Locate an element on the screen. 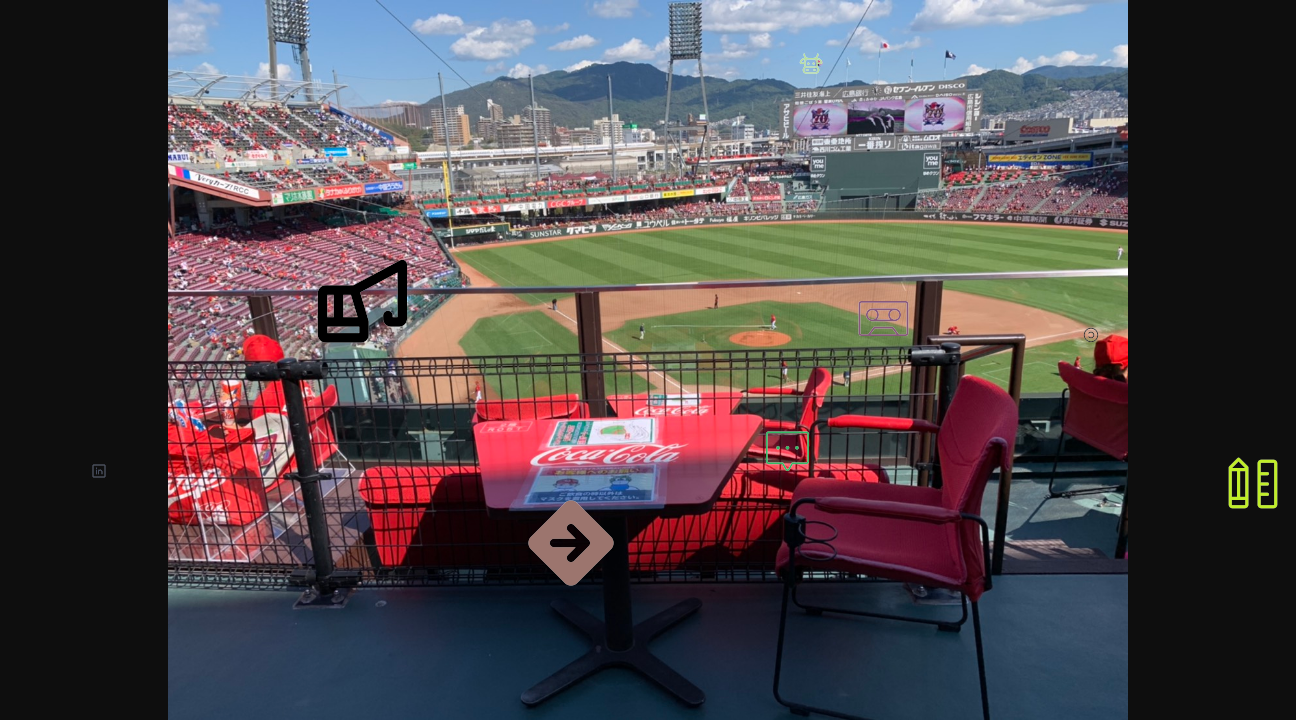 The image size is (1296, 720). construction or building in progress is located at coordinates (364, 306).